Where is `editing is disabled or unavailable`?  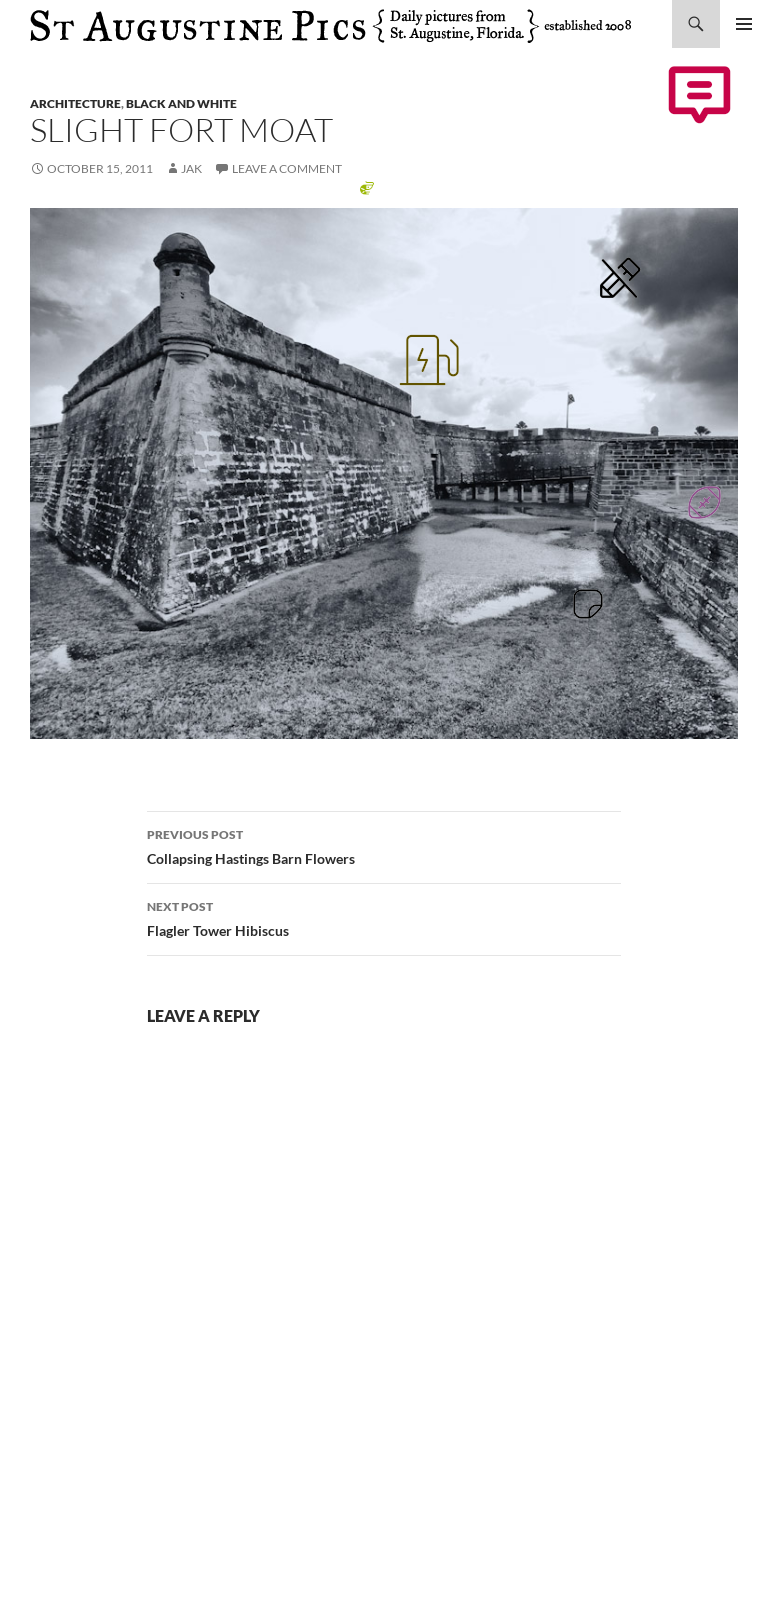
editing is disabled or unavailable is located at coordinates (619, 278).